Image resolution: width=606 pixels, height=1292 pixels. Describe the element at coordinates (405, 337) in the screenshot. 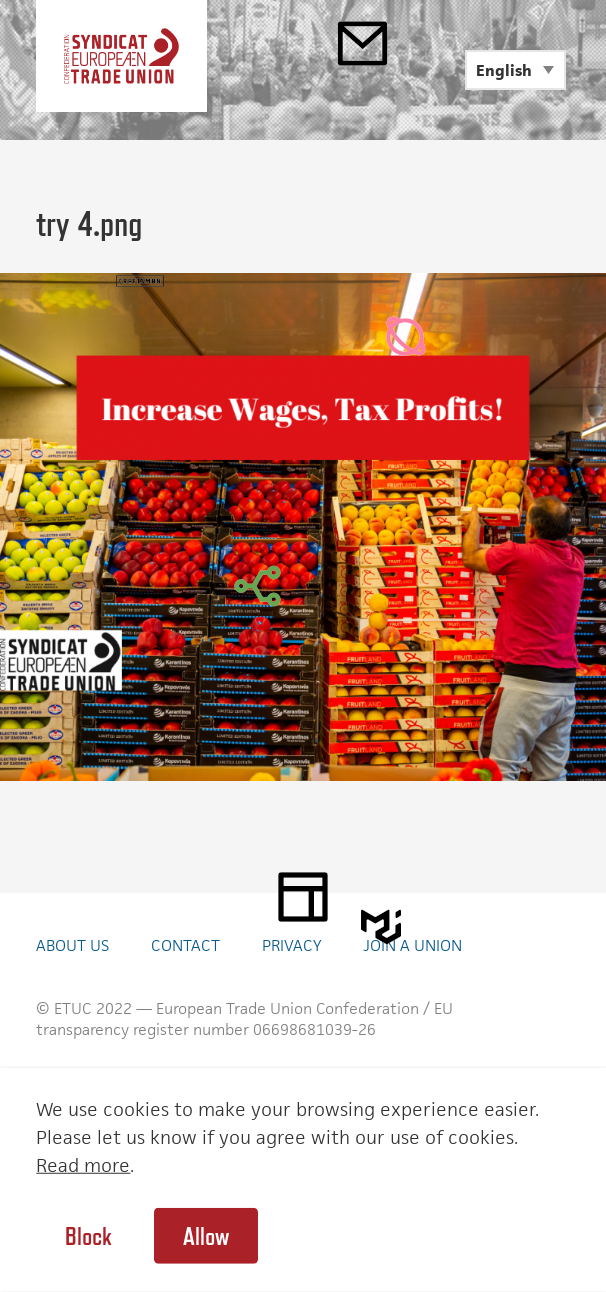

I see `explore global or worldwide content` at that location.